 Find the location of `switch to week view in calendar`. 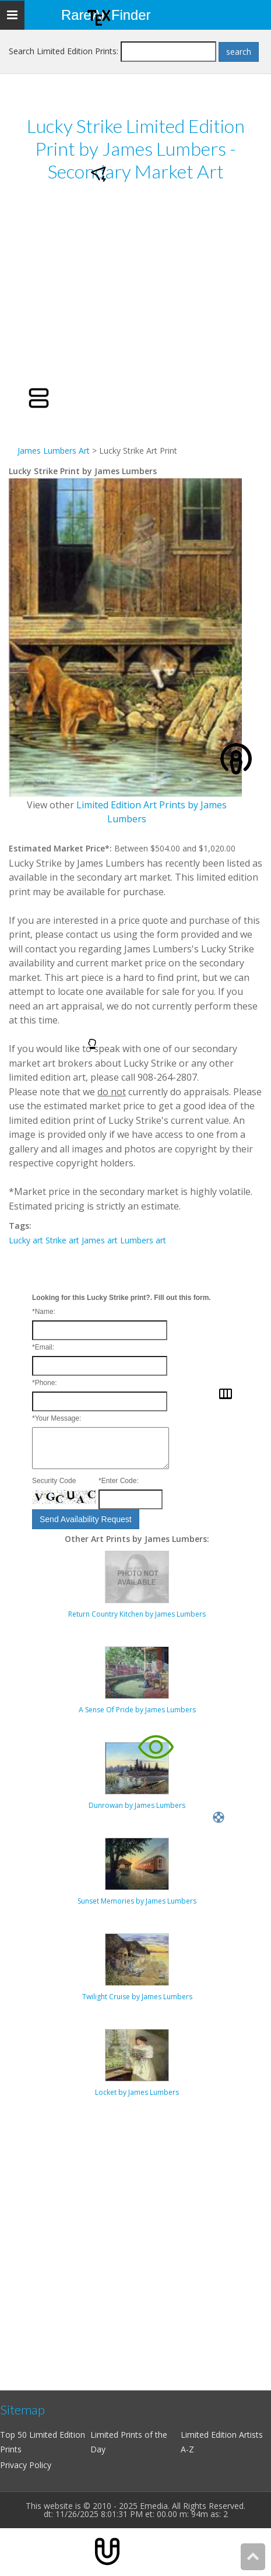

switch to week view in calendar is located at coordinates (226, 1394).